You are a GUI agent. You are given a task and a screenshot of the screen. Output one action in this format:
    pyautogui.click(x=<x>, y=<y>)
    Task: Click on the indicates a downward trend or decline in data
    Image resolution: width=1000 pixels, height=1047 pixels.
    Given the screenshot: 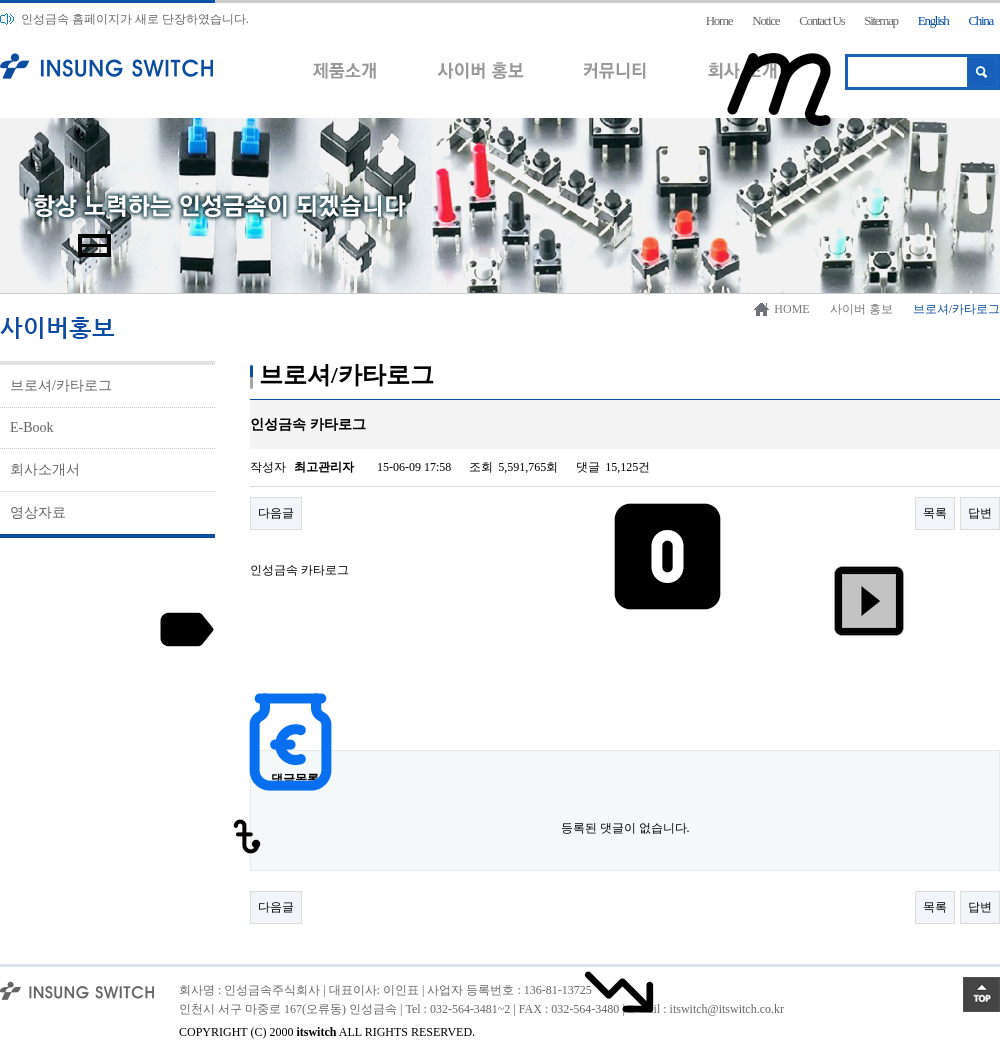 What is the action you would take?
    pyautogui.click(x=619, y=992)
    